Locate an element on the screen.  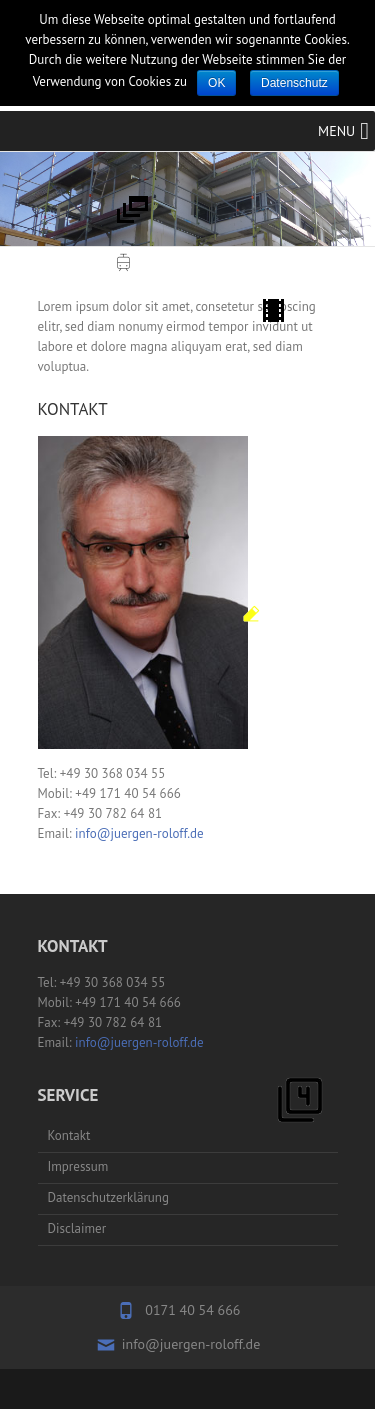
view dynamic or live feed content is located at coordinates (132, 209).